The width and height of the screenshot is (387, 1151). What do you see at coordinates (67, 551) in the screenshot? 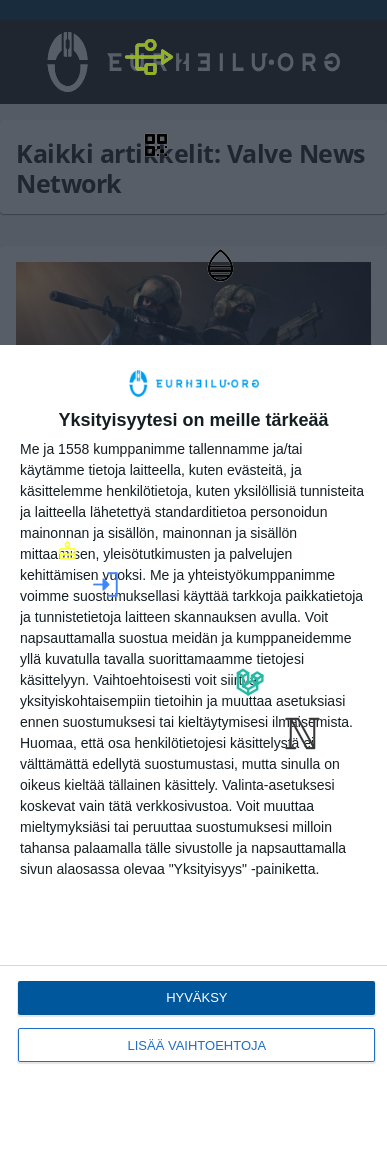
I see `view birthday or celebration reminders` at bounding box center [67, 551].